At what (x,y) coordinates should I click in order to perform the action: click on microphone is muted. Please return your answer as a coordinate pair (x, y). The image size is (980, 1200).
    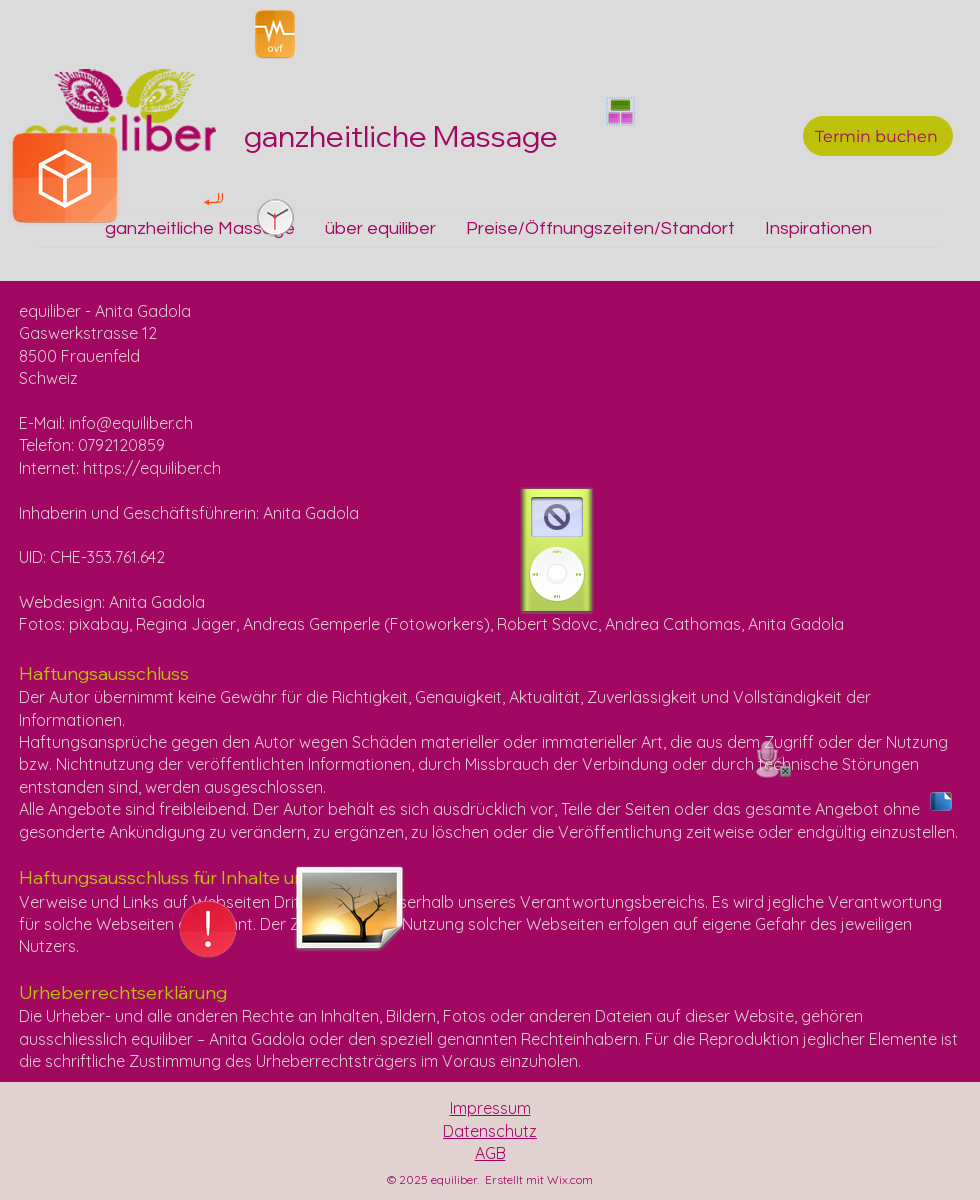
    Looking at the image, I should click on (773, 759).